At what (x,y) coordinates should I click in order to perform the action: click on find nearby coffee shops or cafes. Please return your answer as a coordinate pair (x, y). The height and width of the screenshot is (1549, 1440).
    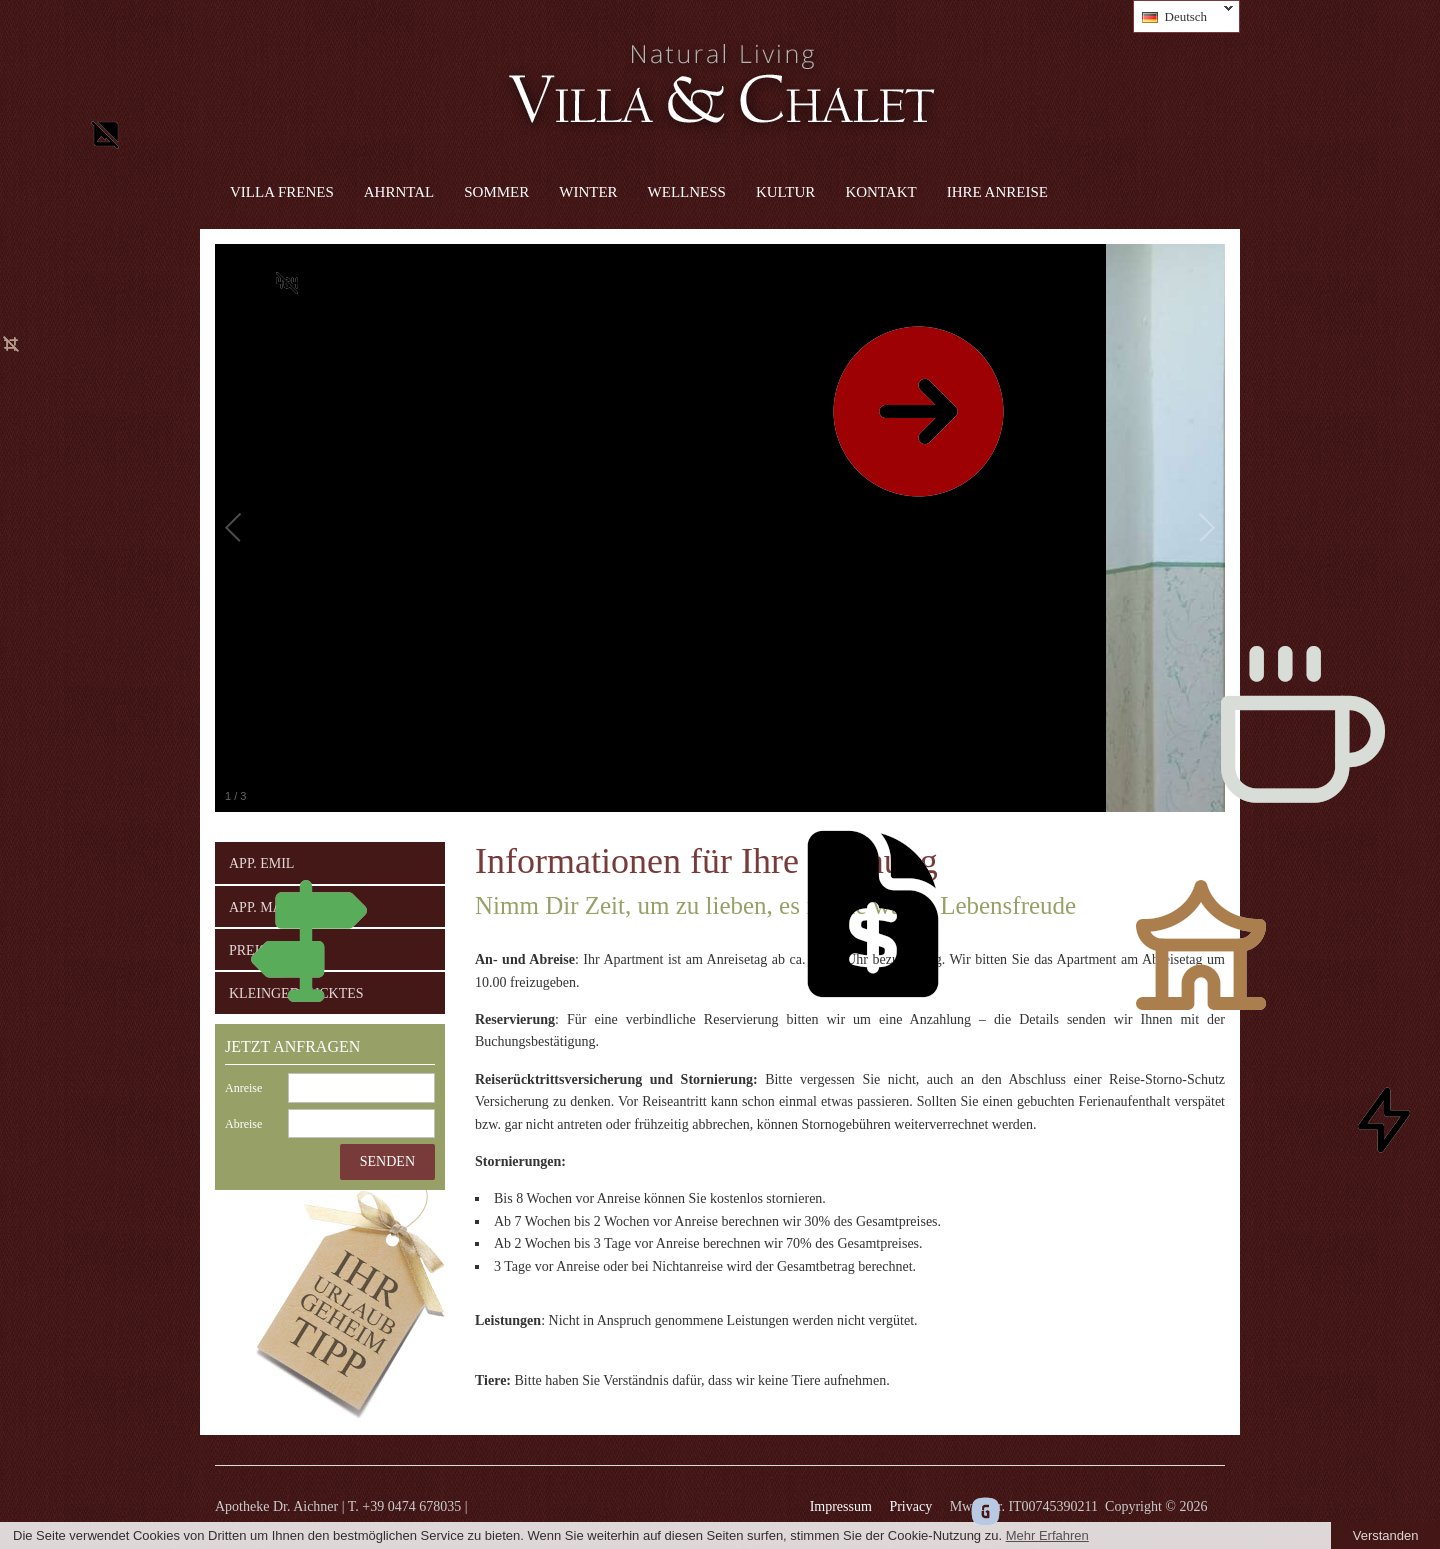
    Looking at the image, I should click on (1299, 731).